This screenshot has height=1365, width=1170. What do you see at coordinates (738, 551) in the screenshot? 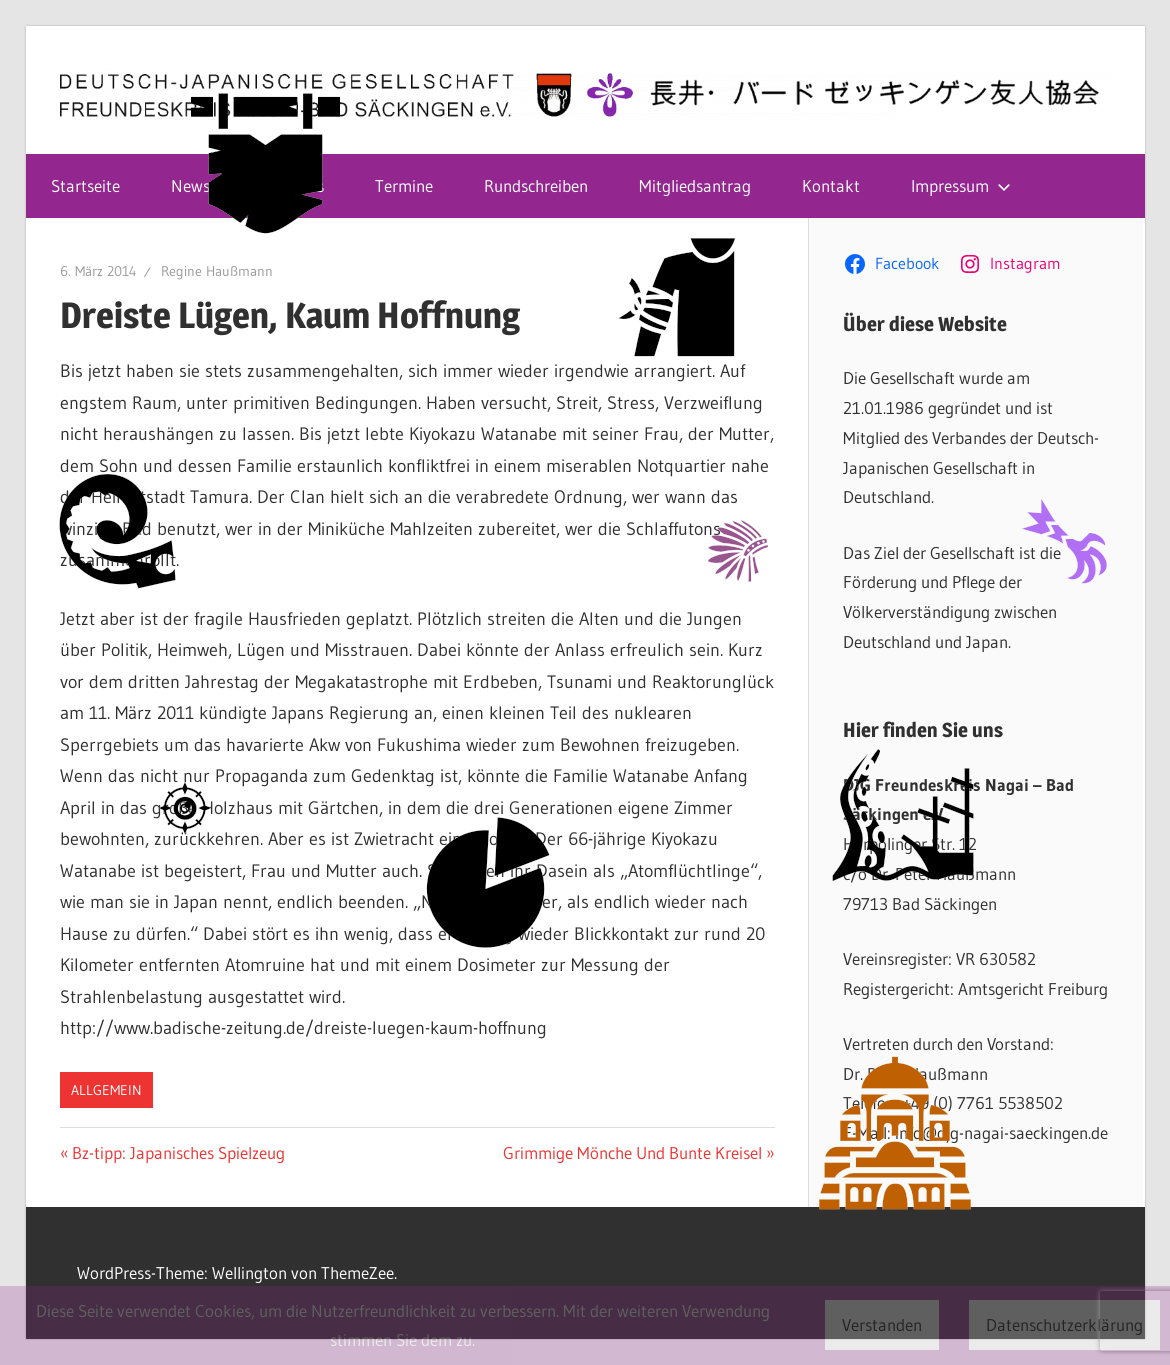
I see `select native american or tribal theme` at bounding box center [738, 551].